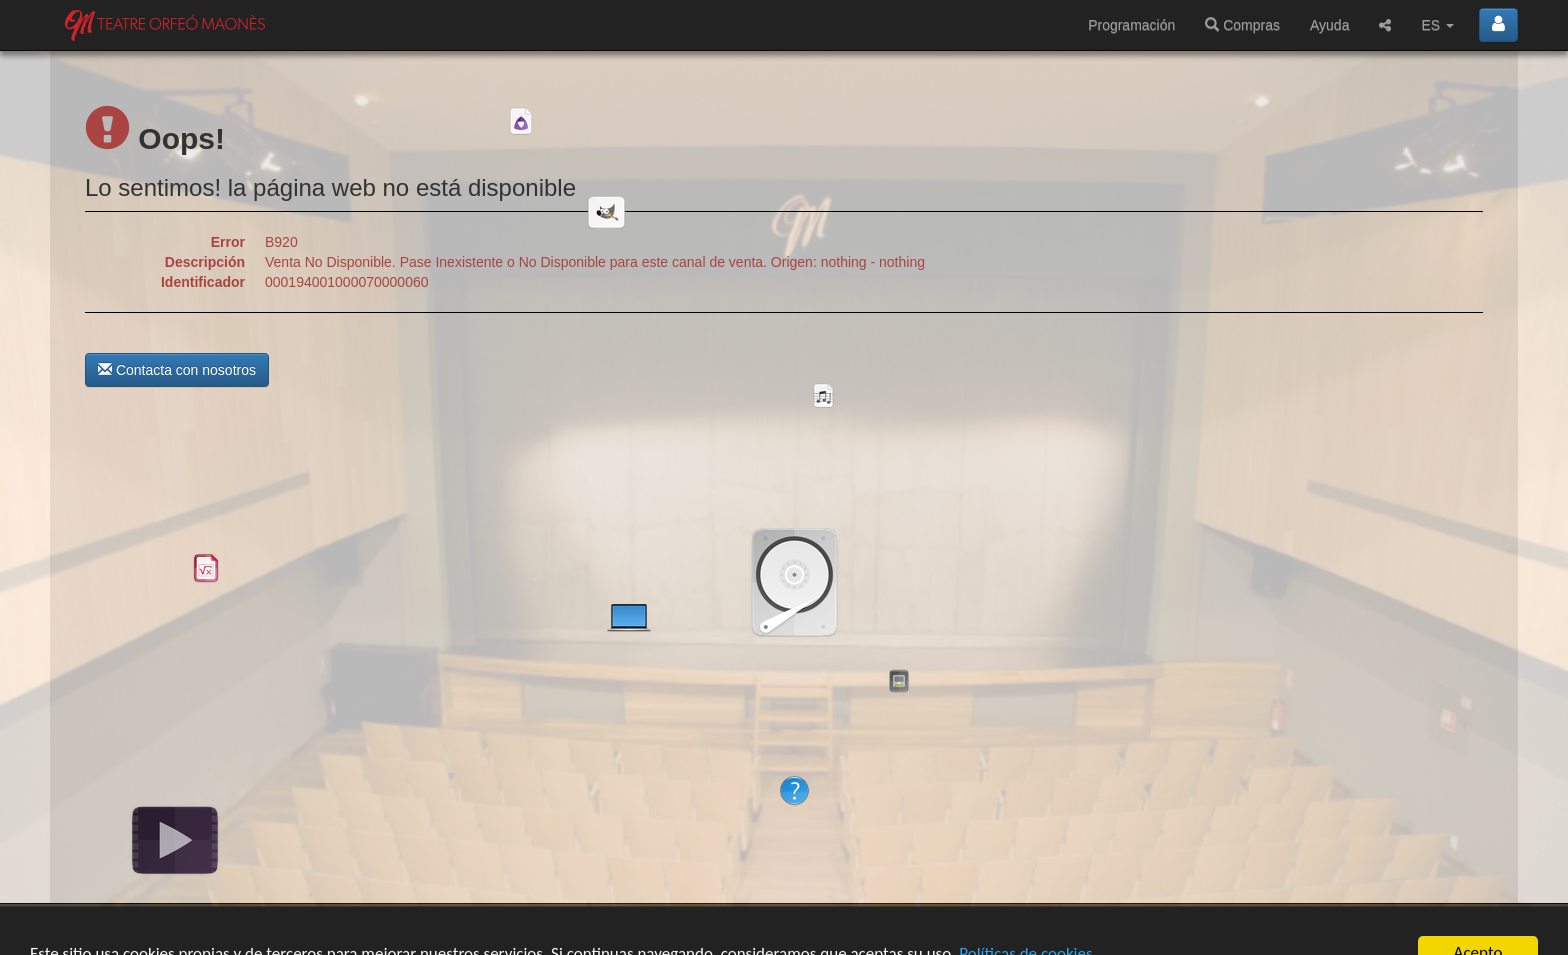  Describe the element at coordinates (606, 211) in the screenshot. I see `a compressed GIMP image file` at that location.